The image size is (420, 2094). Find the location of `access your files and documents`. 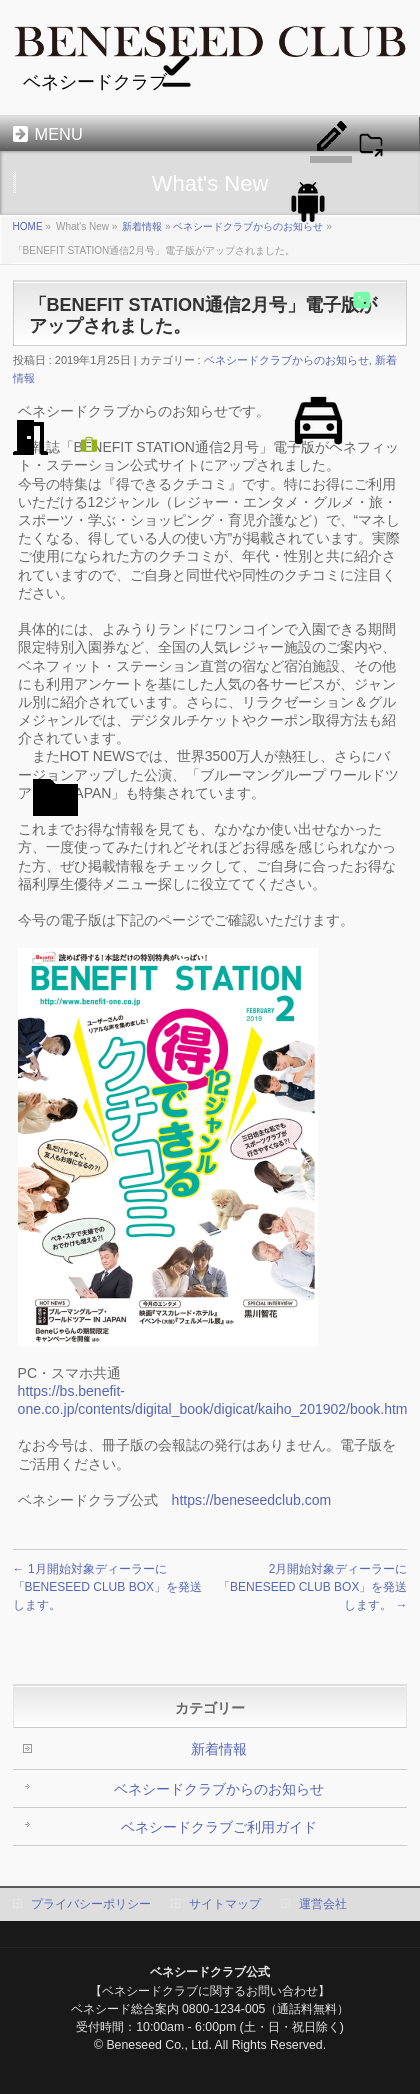

access your files and documents is located at coordinates (55, 797).